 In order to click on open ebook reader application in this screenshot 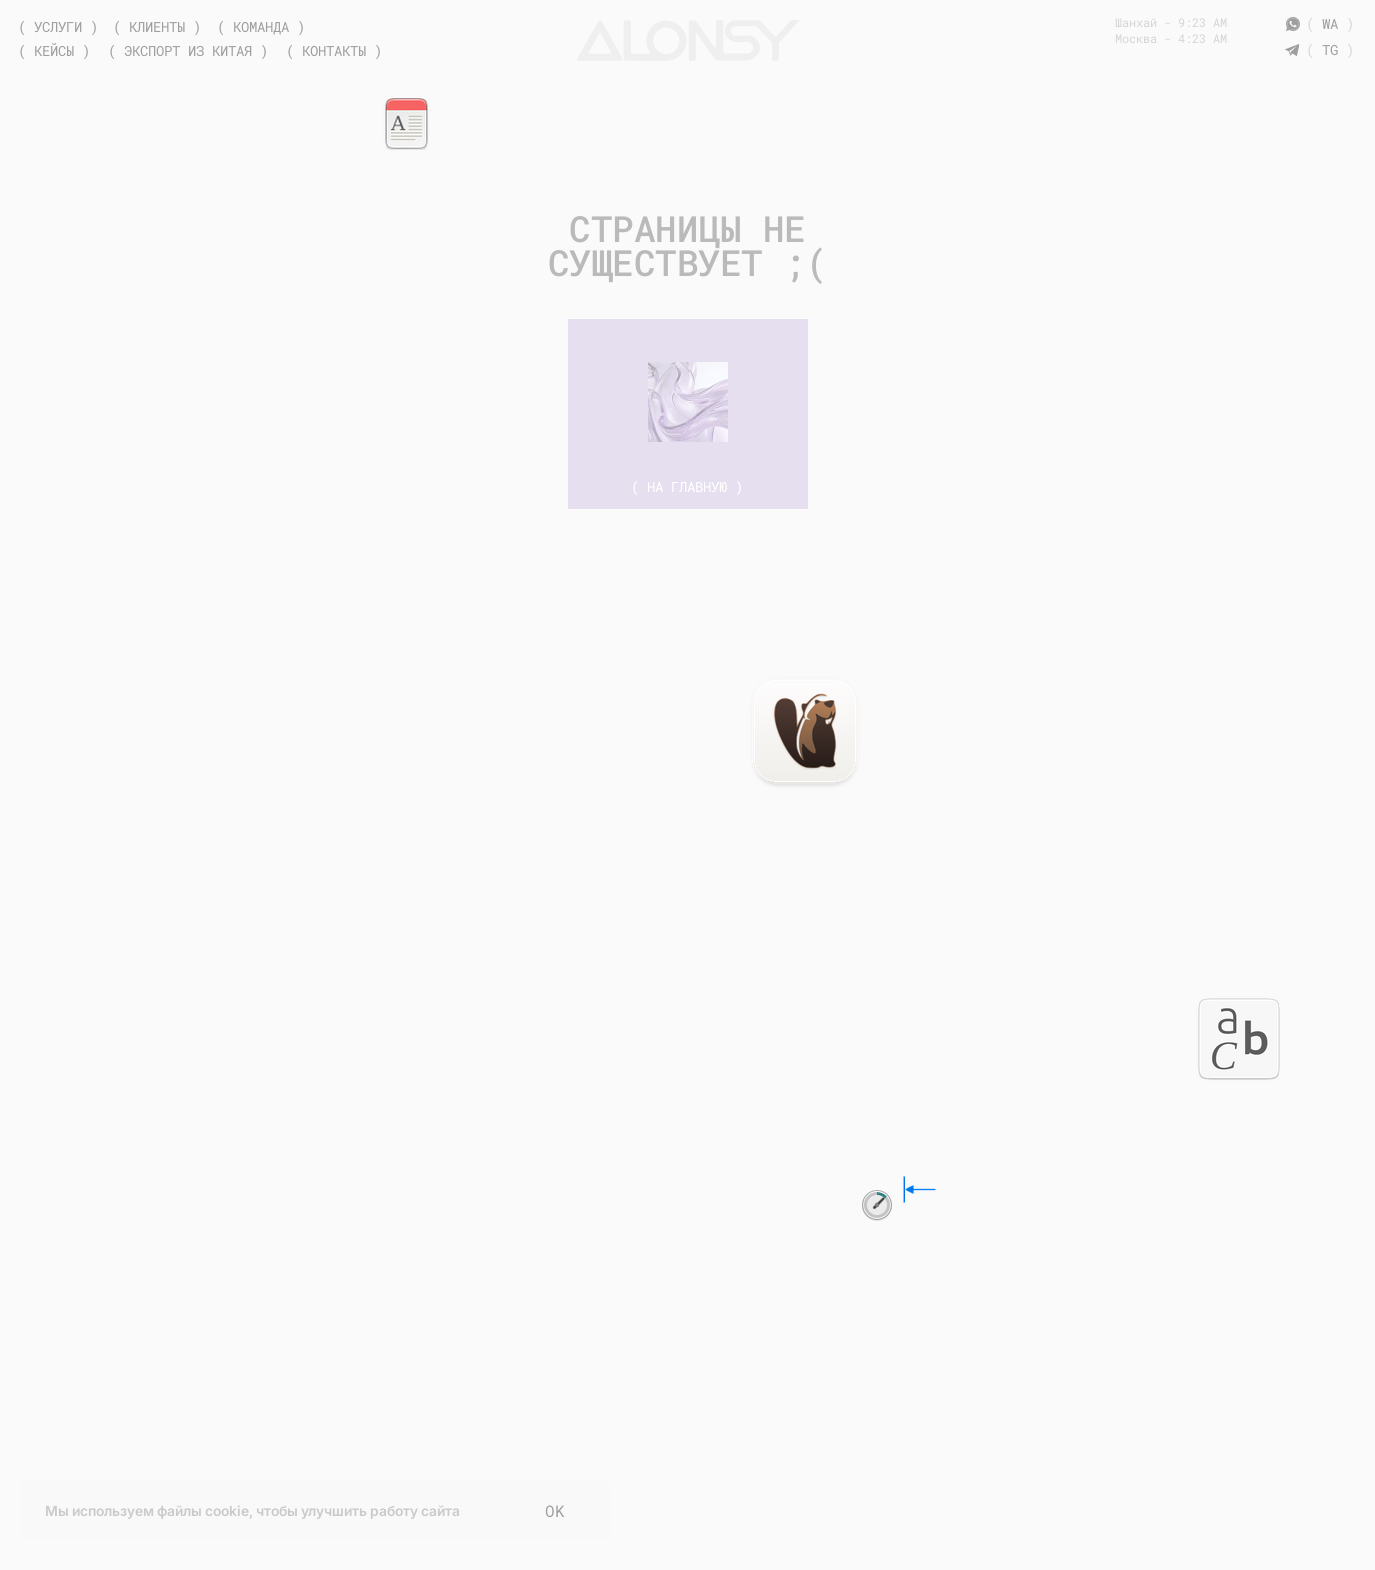, I will do `click(406, 123)`.